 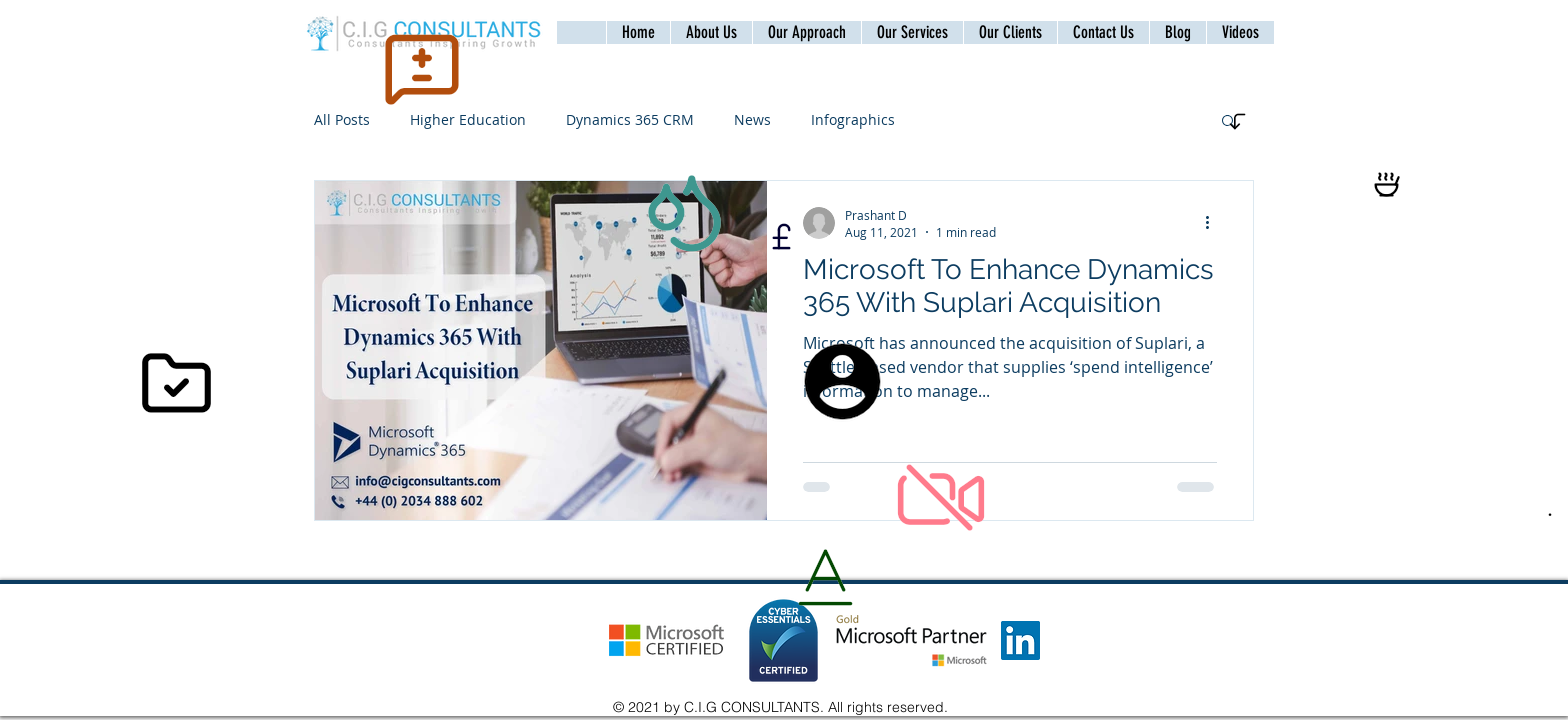 What do you see at coordinates (781, 236) in the screenshot?
I see `view pricing in British pounds` at bounding box center [781, 236].